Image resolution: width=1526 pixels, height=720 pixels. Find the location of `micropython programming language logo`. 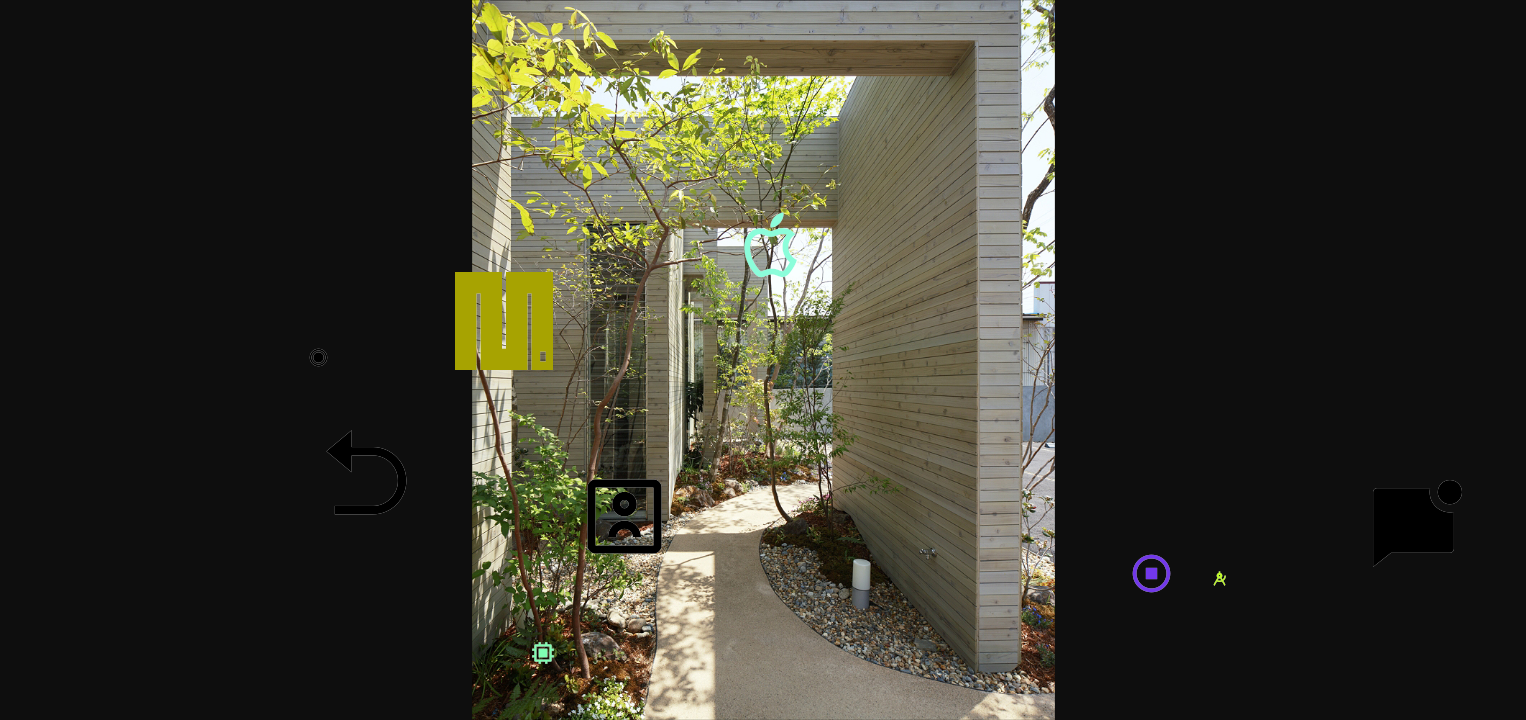

micropython programming language logo is located at coordinates (504, 321).